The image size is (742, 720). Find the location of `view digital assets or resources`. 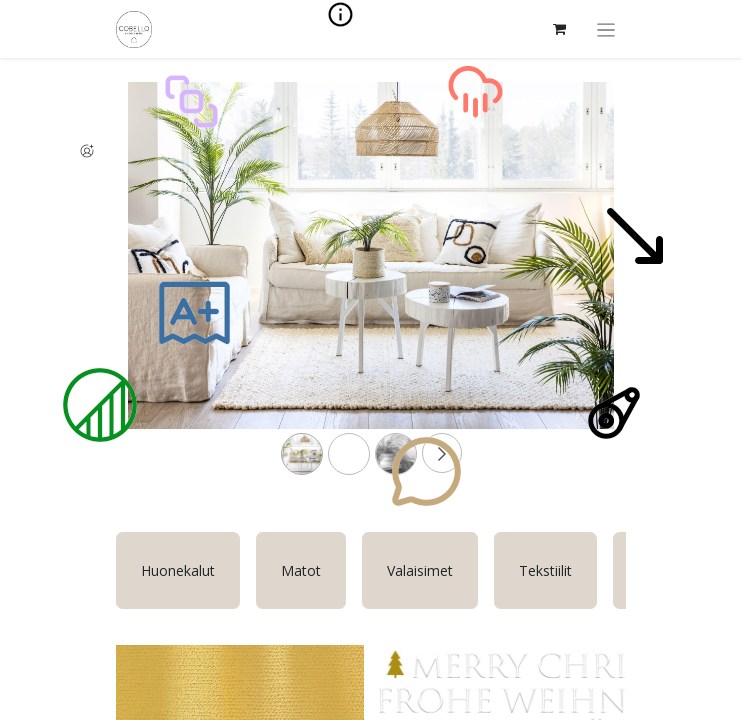

view digital assets or resources is located at coordinates (614, 413).